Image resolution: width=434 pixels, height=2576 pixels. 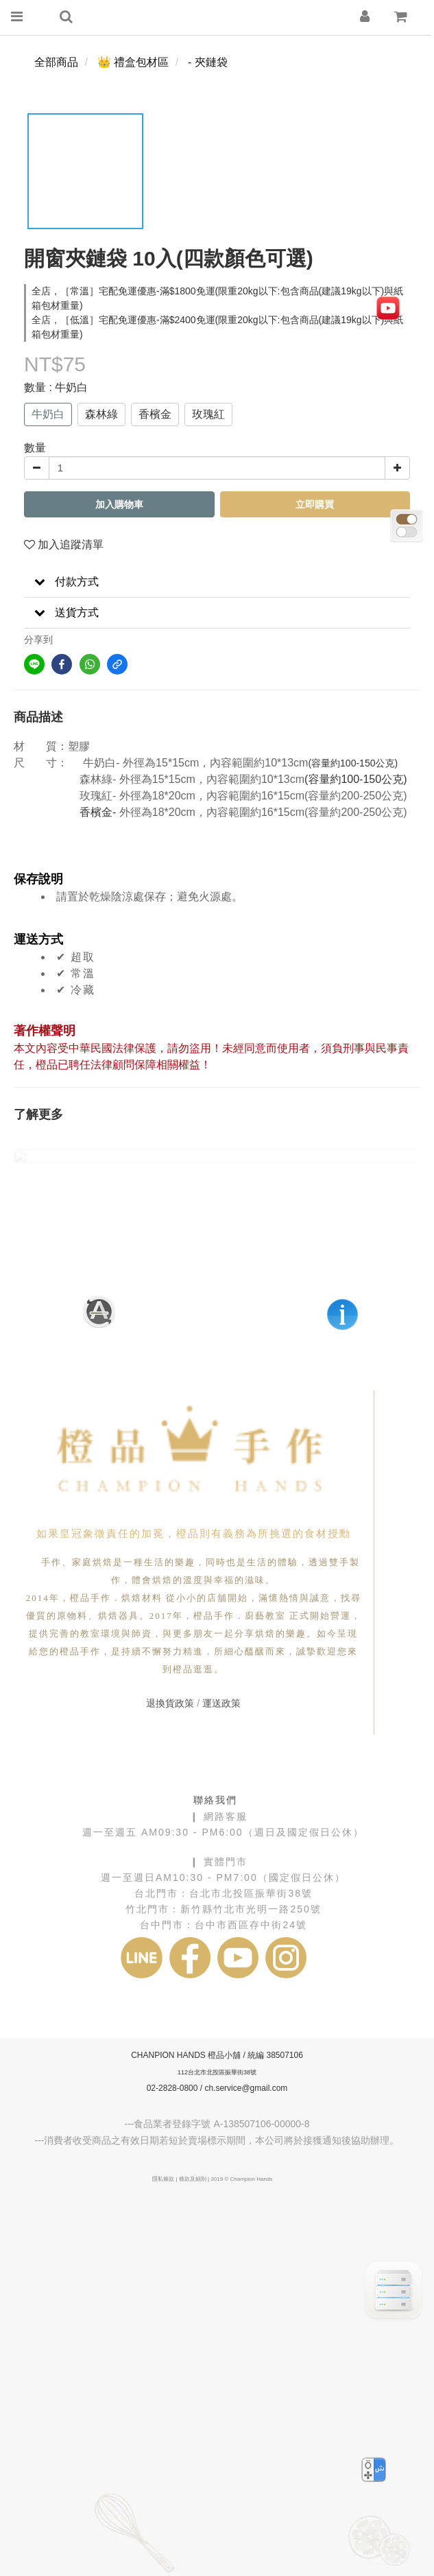 I want to click on open sequeler database management app, so click(x=394, y=2290).